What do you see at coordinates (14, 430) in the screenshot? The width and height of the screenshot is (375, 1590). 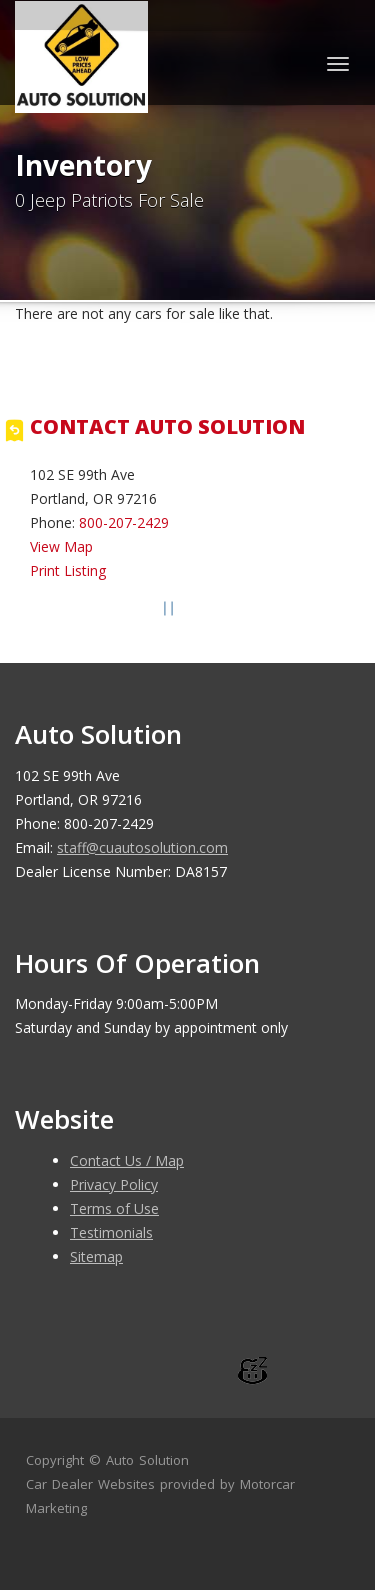 I see `request a refund for a purchase` at bounding box center [14, 430].